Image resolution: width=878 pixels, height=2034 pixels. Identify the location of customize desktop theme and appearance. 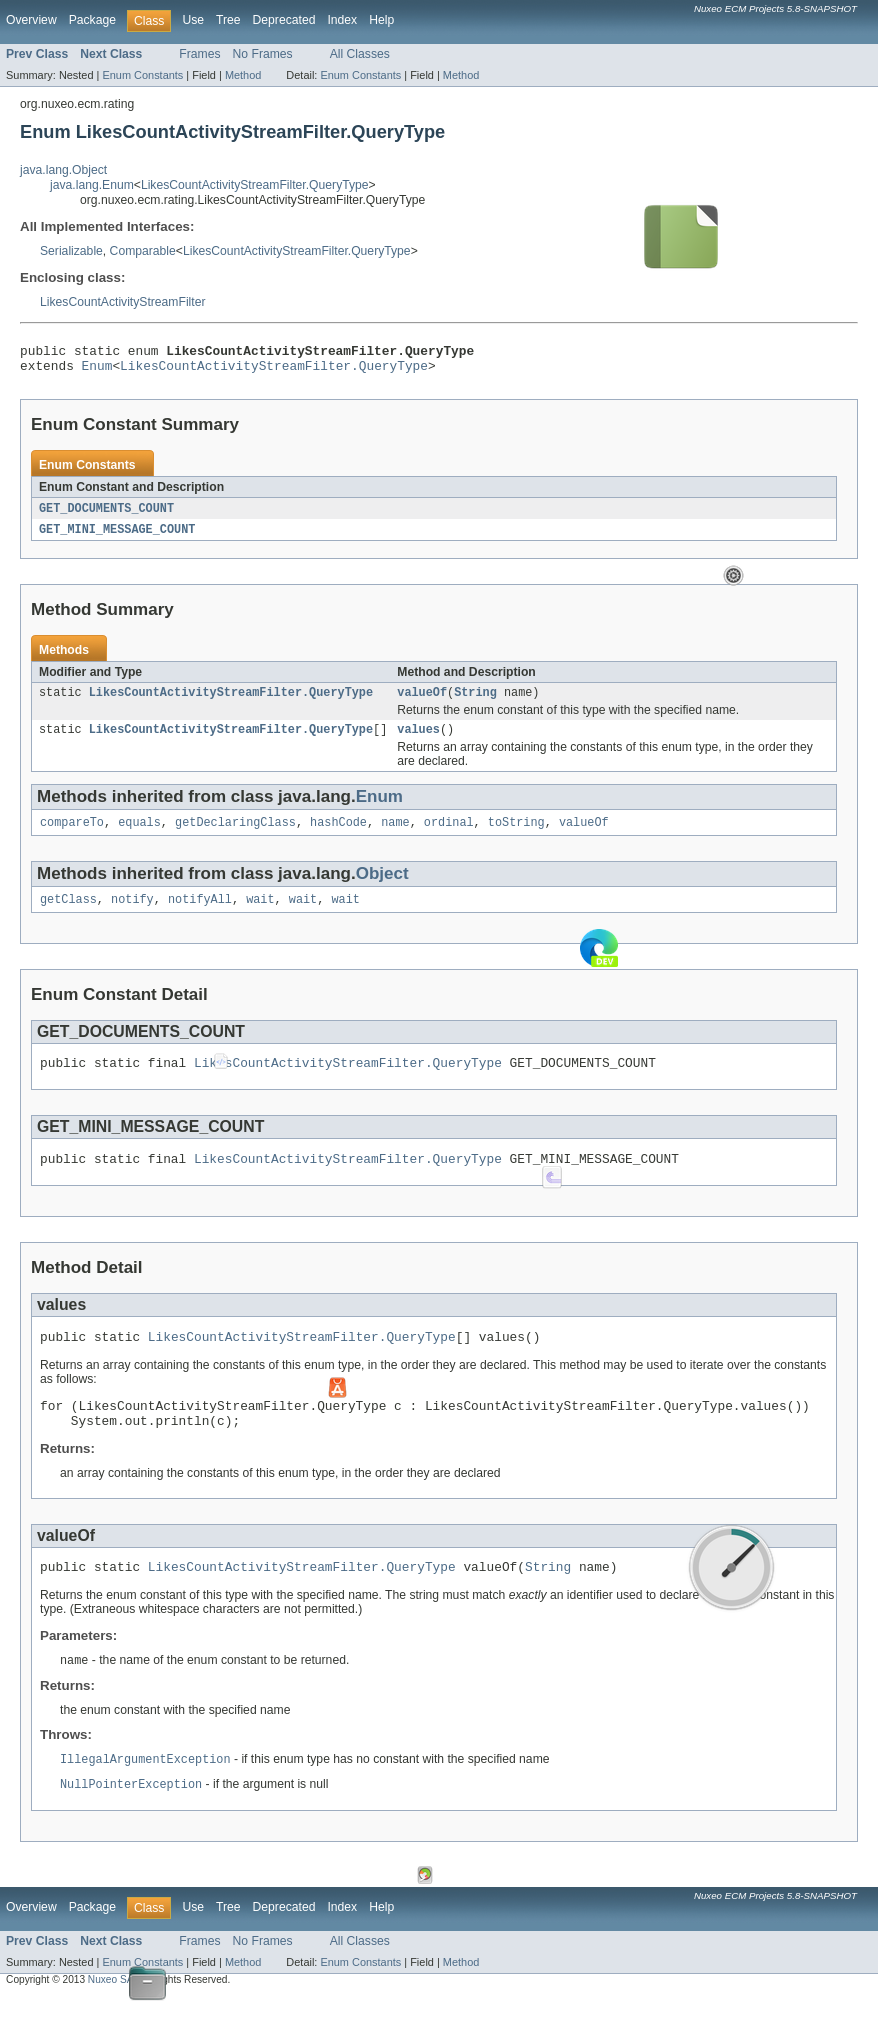
(681, 234).